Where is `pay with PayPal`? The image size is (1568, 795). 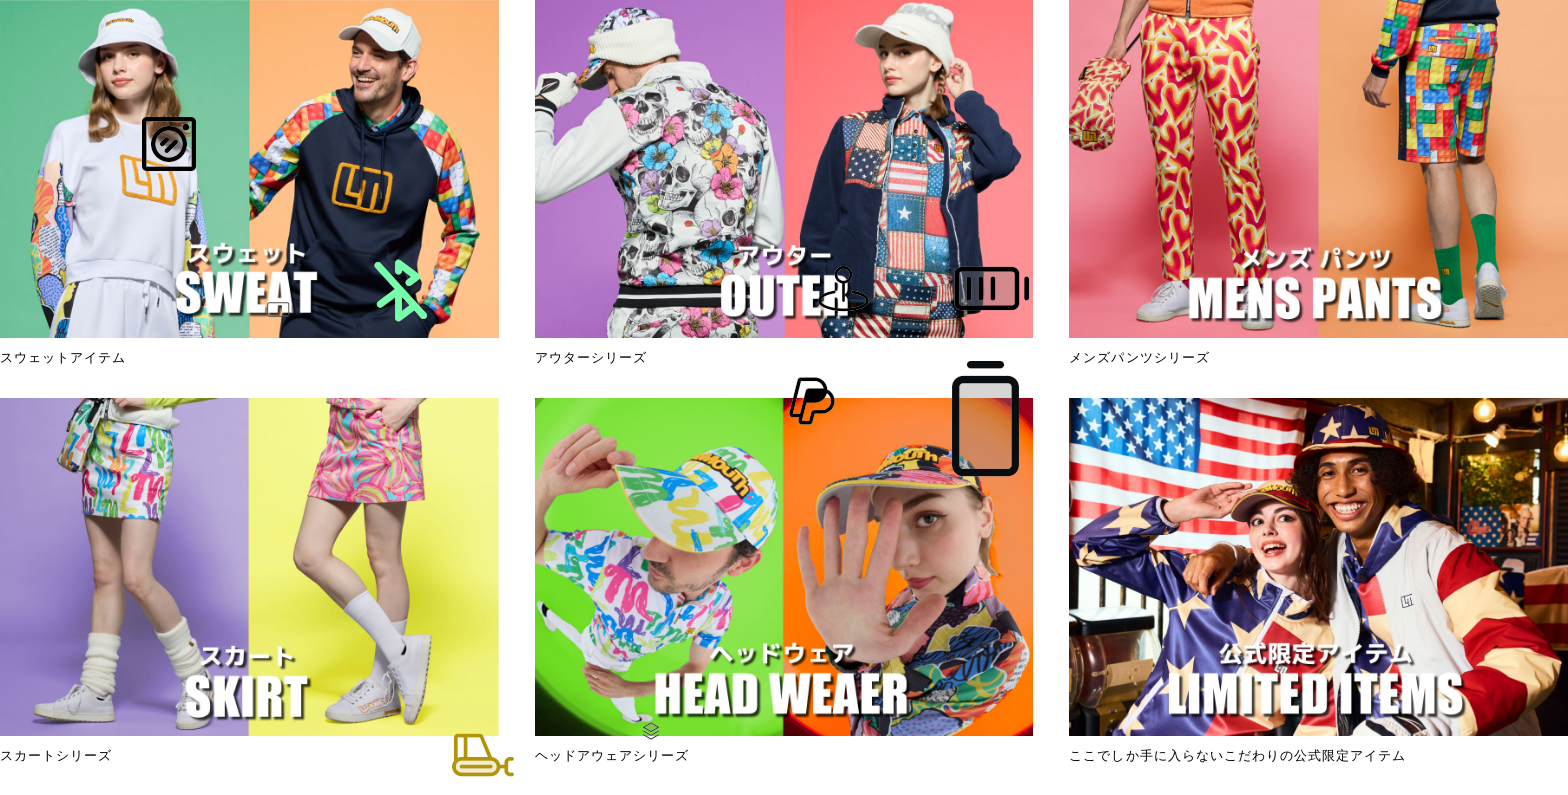
pay with PayPal is located at coordinates (811, 401).